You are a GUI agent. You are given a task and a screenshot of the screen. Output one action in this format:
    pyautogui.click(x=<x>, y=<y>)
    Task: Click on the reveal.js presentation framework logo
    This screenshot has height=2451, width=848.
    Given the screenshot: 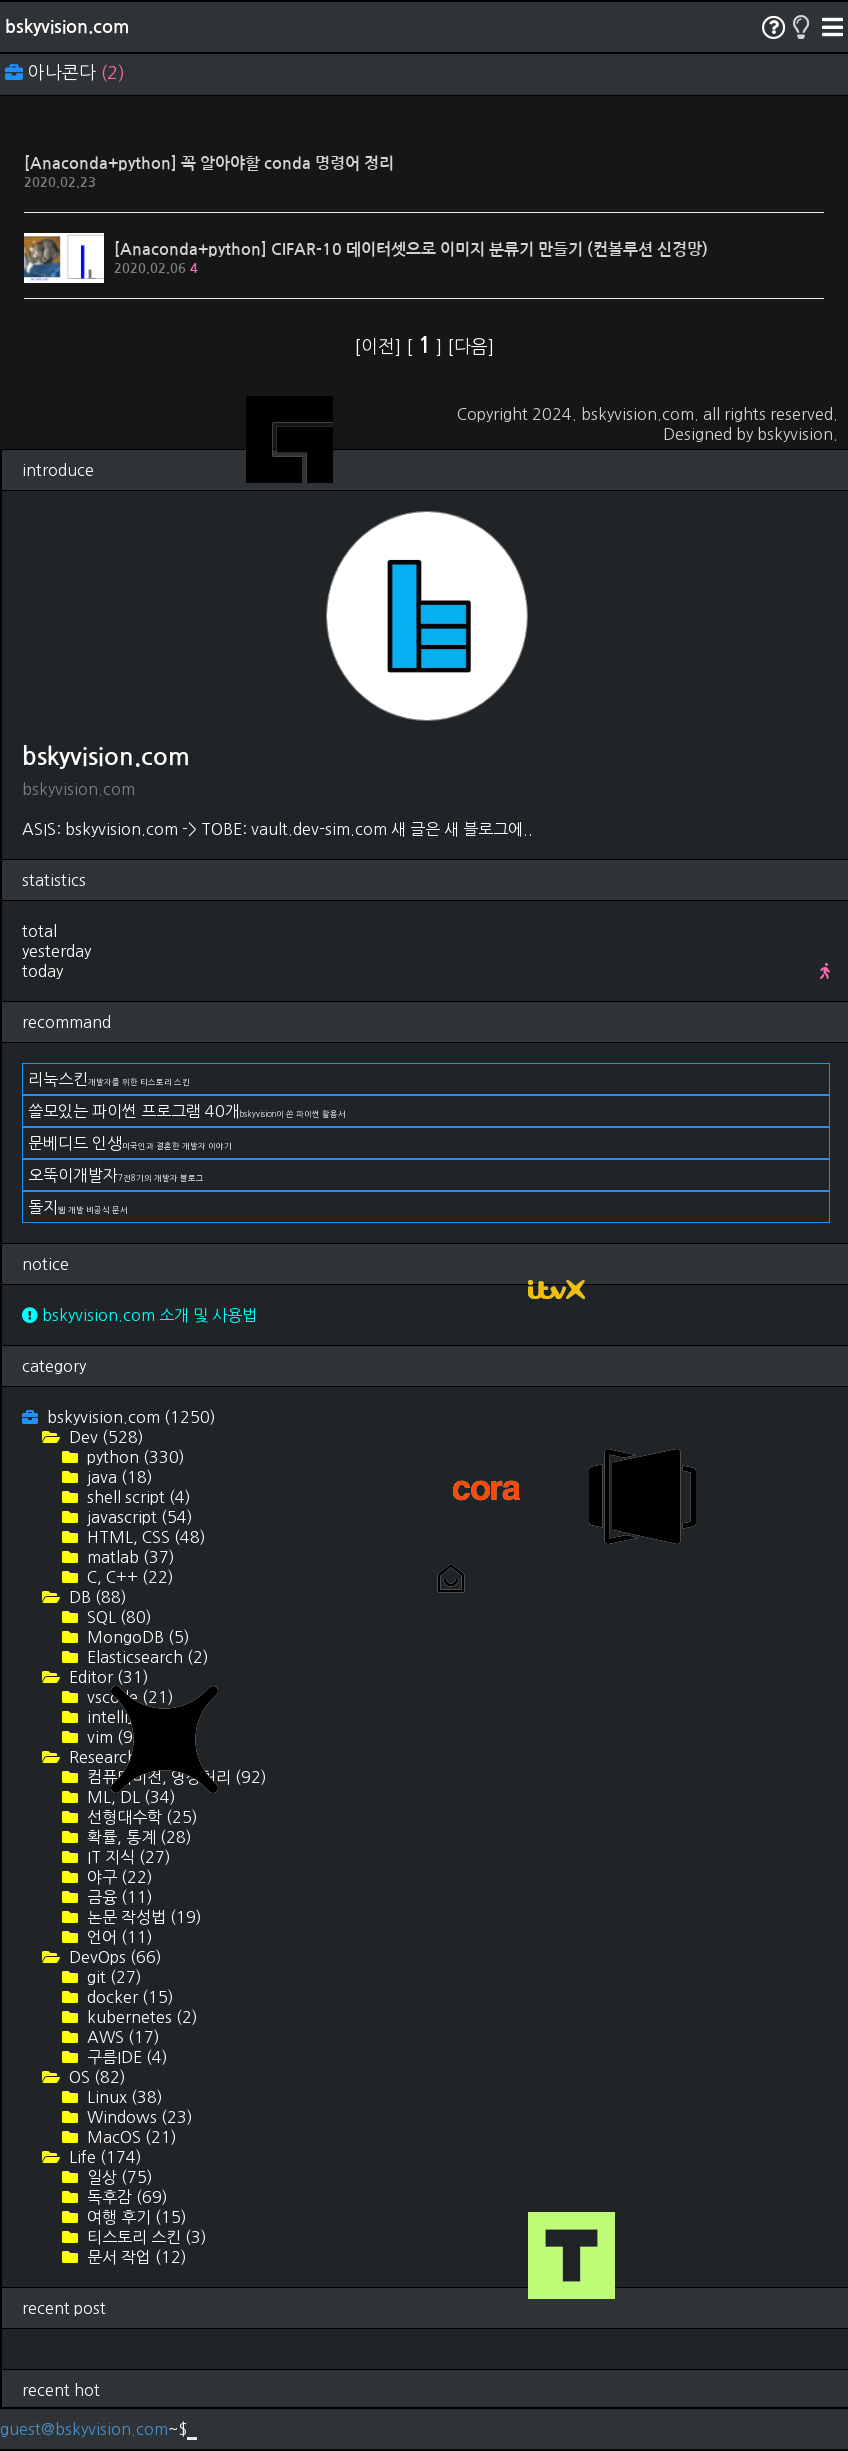 What is the action you would take?
    pyautogui.click(x=642, y=1496)
    